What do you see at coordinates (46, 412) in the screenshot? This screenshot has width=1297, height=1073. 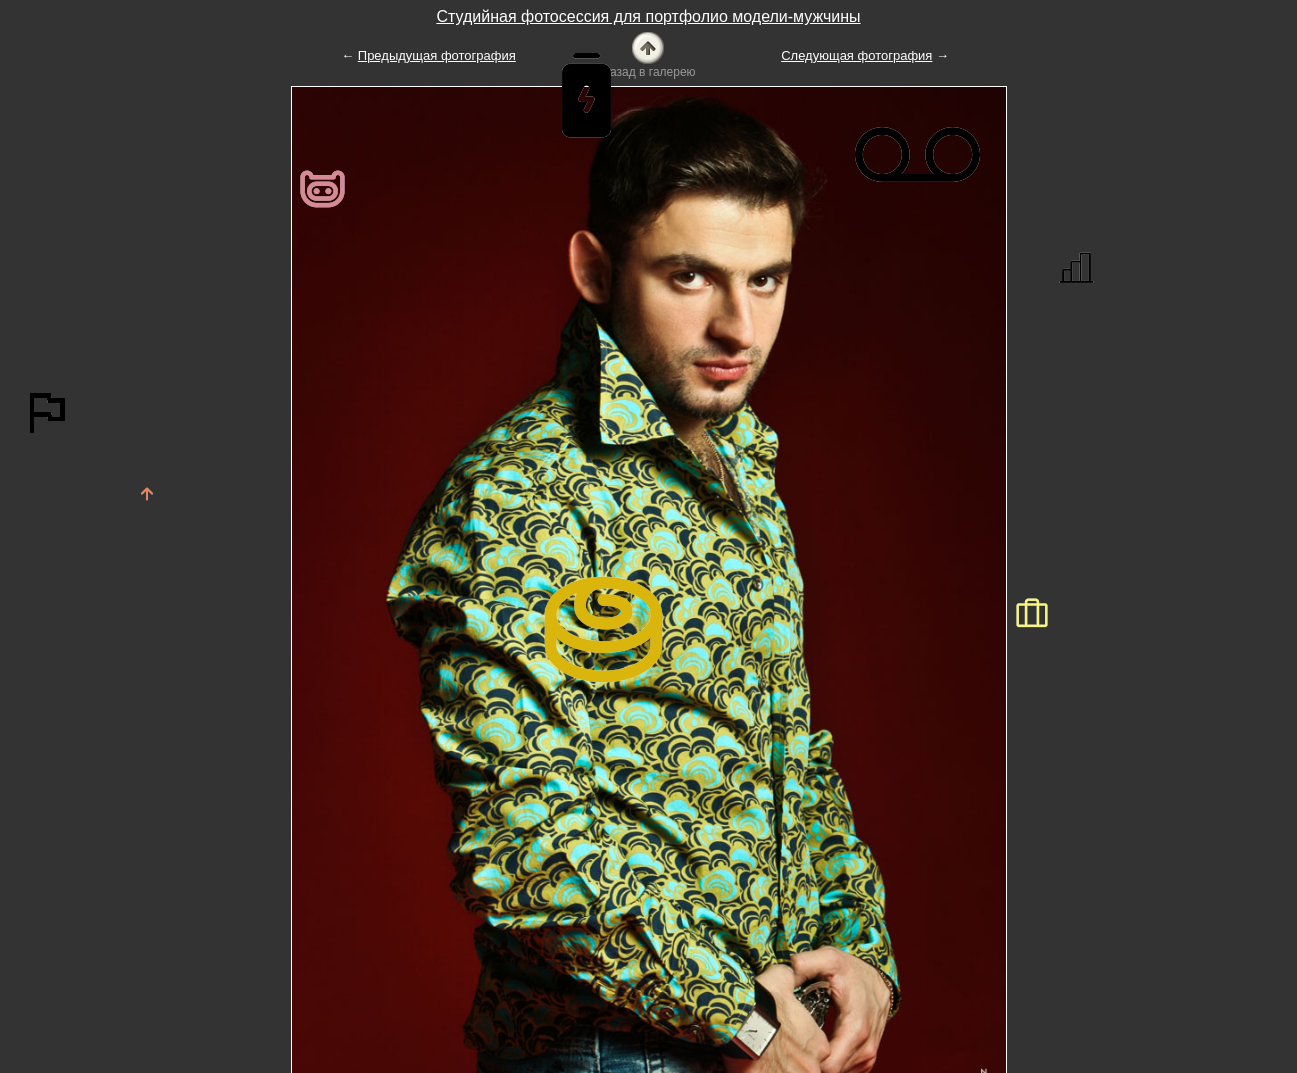 I see `flag or bookmark an item for later` at bounding box center [46, 412].